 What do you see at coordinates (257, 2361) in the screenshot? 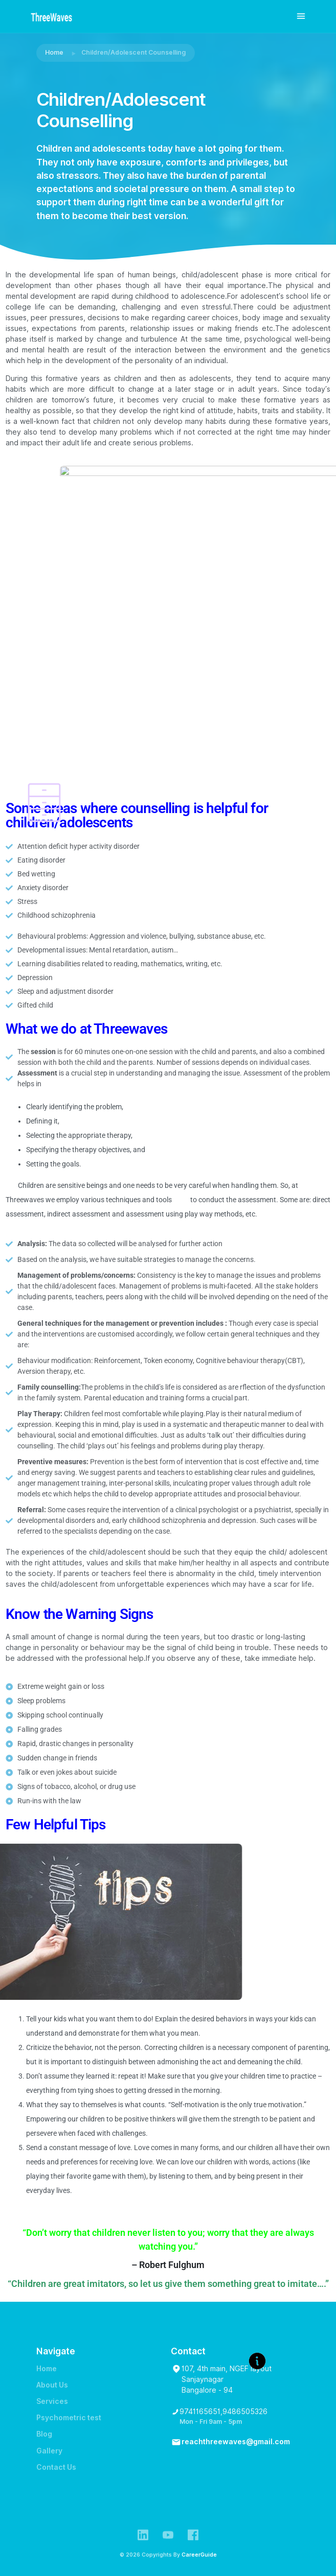
I see `view more information or details` at bounding box center [257, 2361].